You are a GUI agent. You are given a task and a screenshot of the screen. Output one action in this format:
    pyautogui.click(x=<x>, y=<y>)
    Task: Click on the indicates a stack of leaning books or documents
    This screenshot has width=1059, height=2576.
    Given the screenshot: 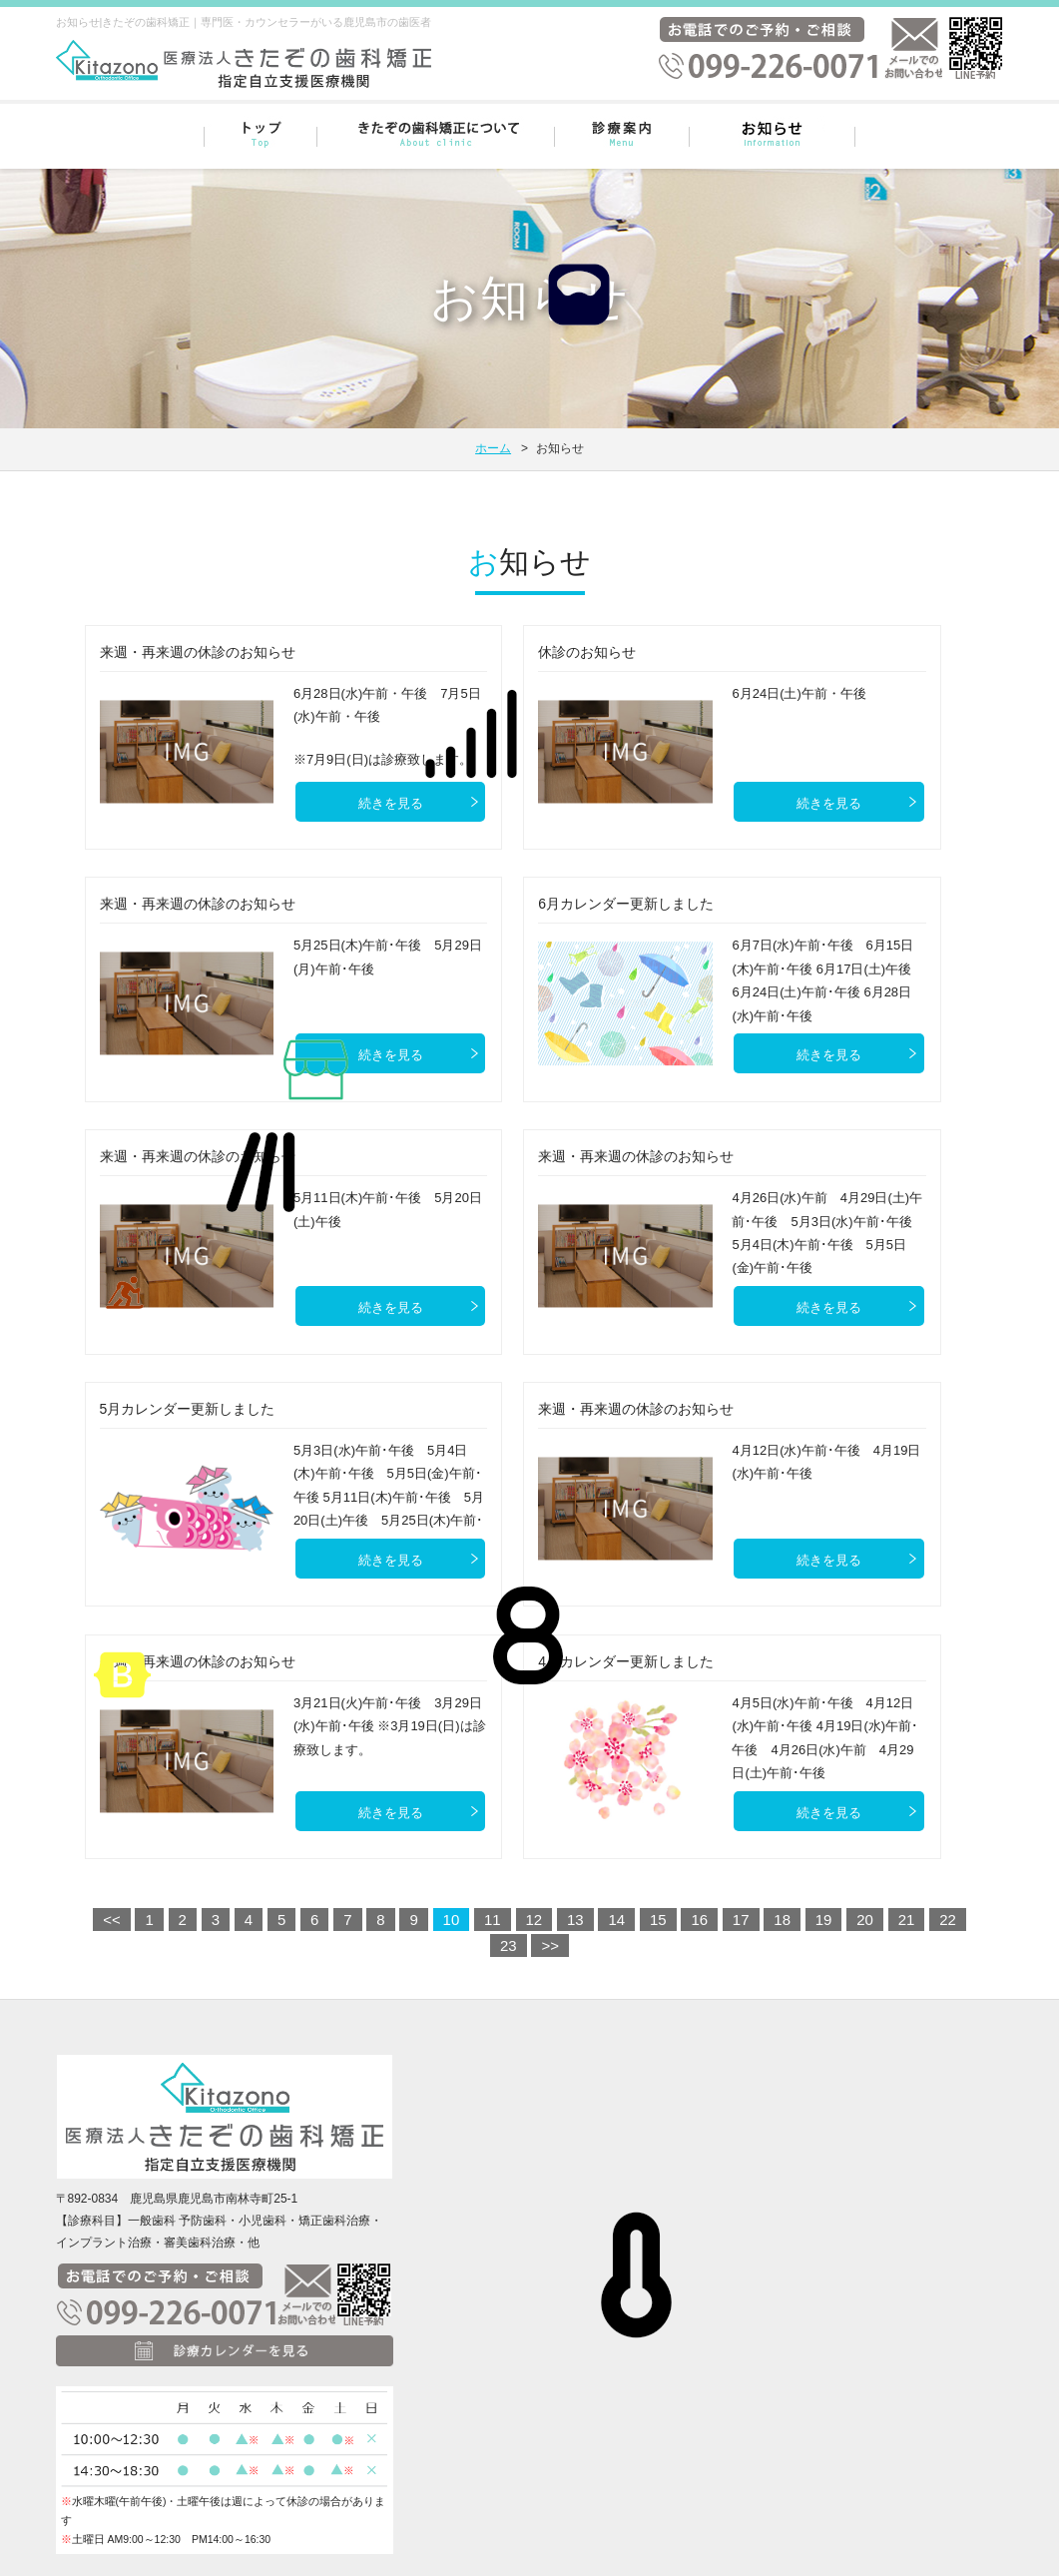 What is the action you would take?
    pyautogui.click(x=261, y=1172)
    